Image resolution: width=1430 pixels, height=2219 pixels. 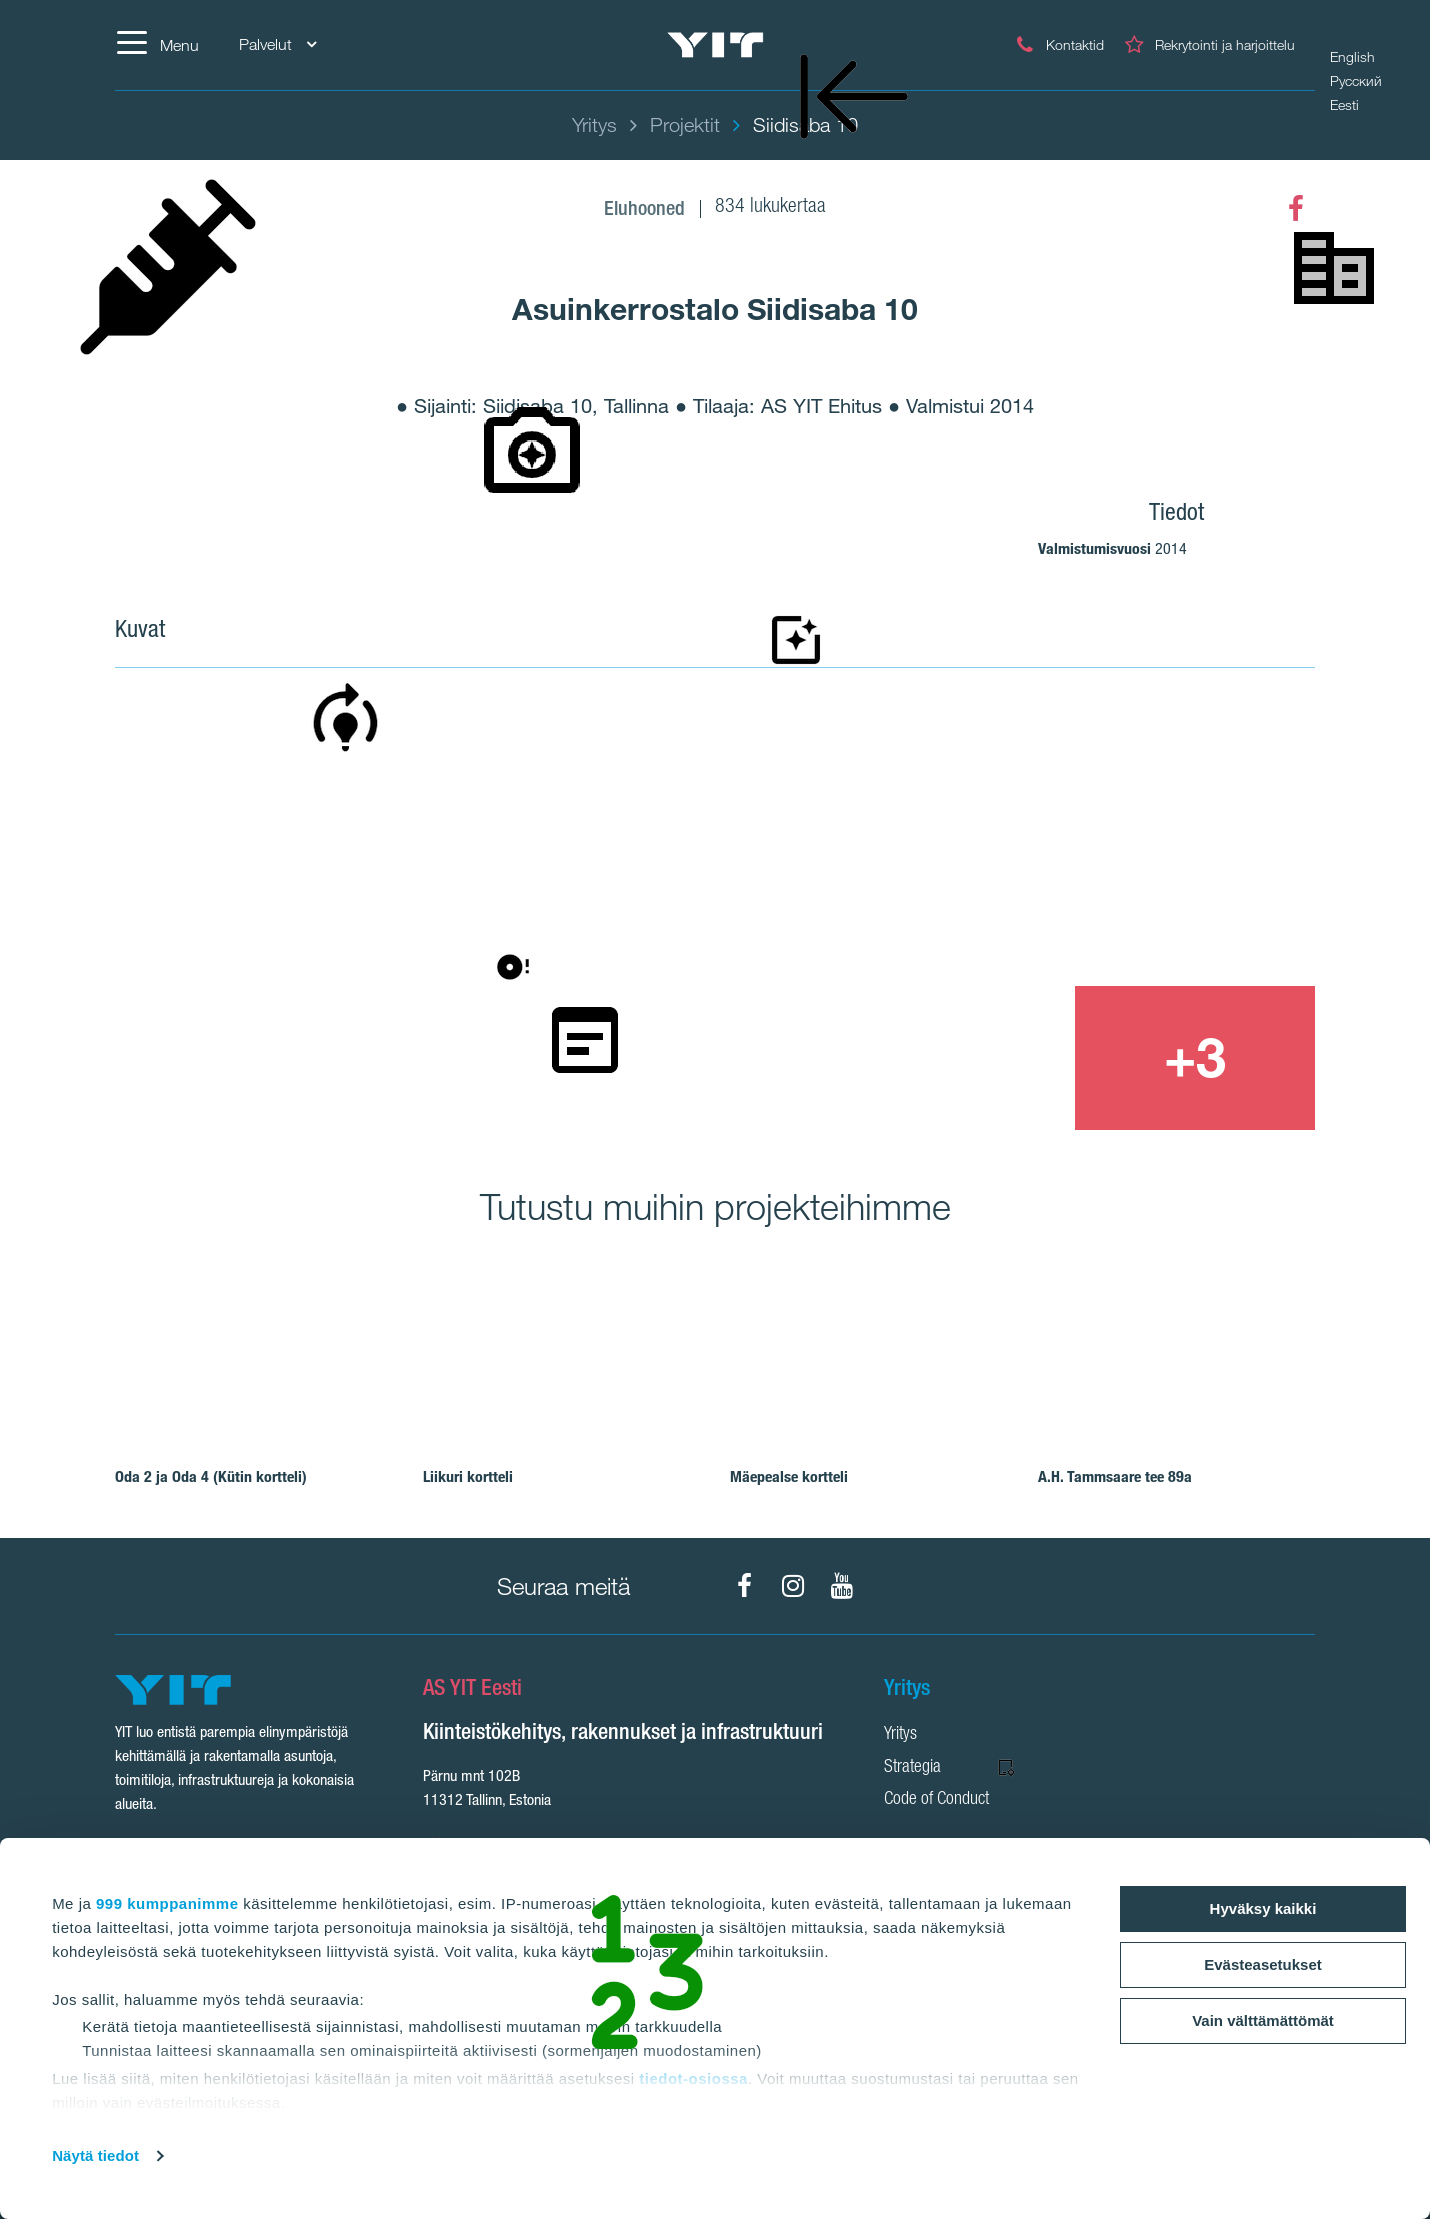 I want to click on toggle numbered list formatting, so click(x=640, y=1972).